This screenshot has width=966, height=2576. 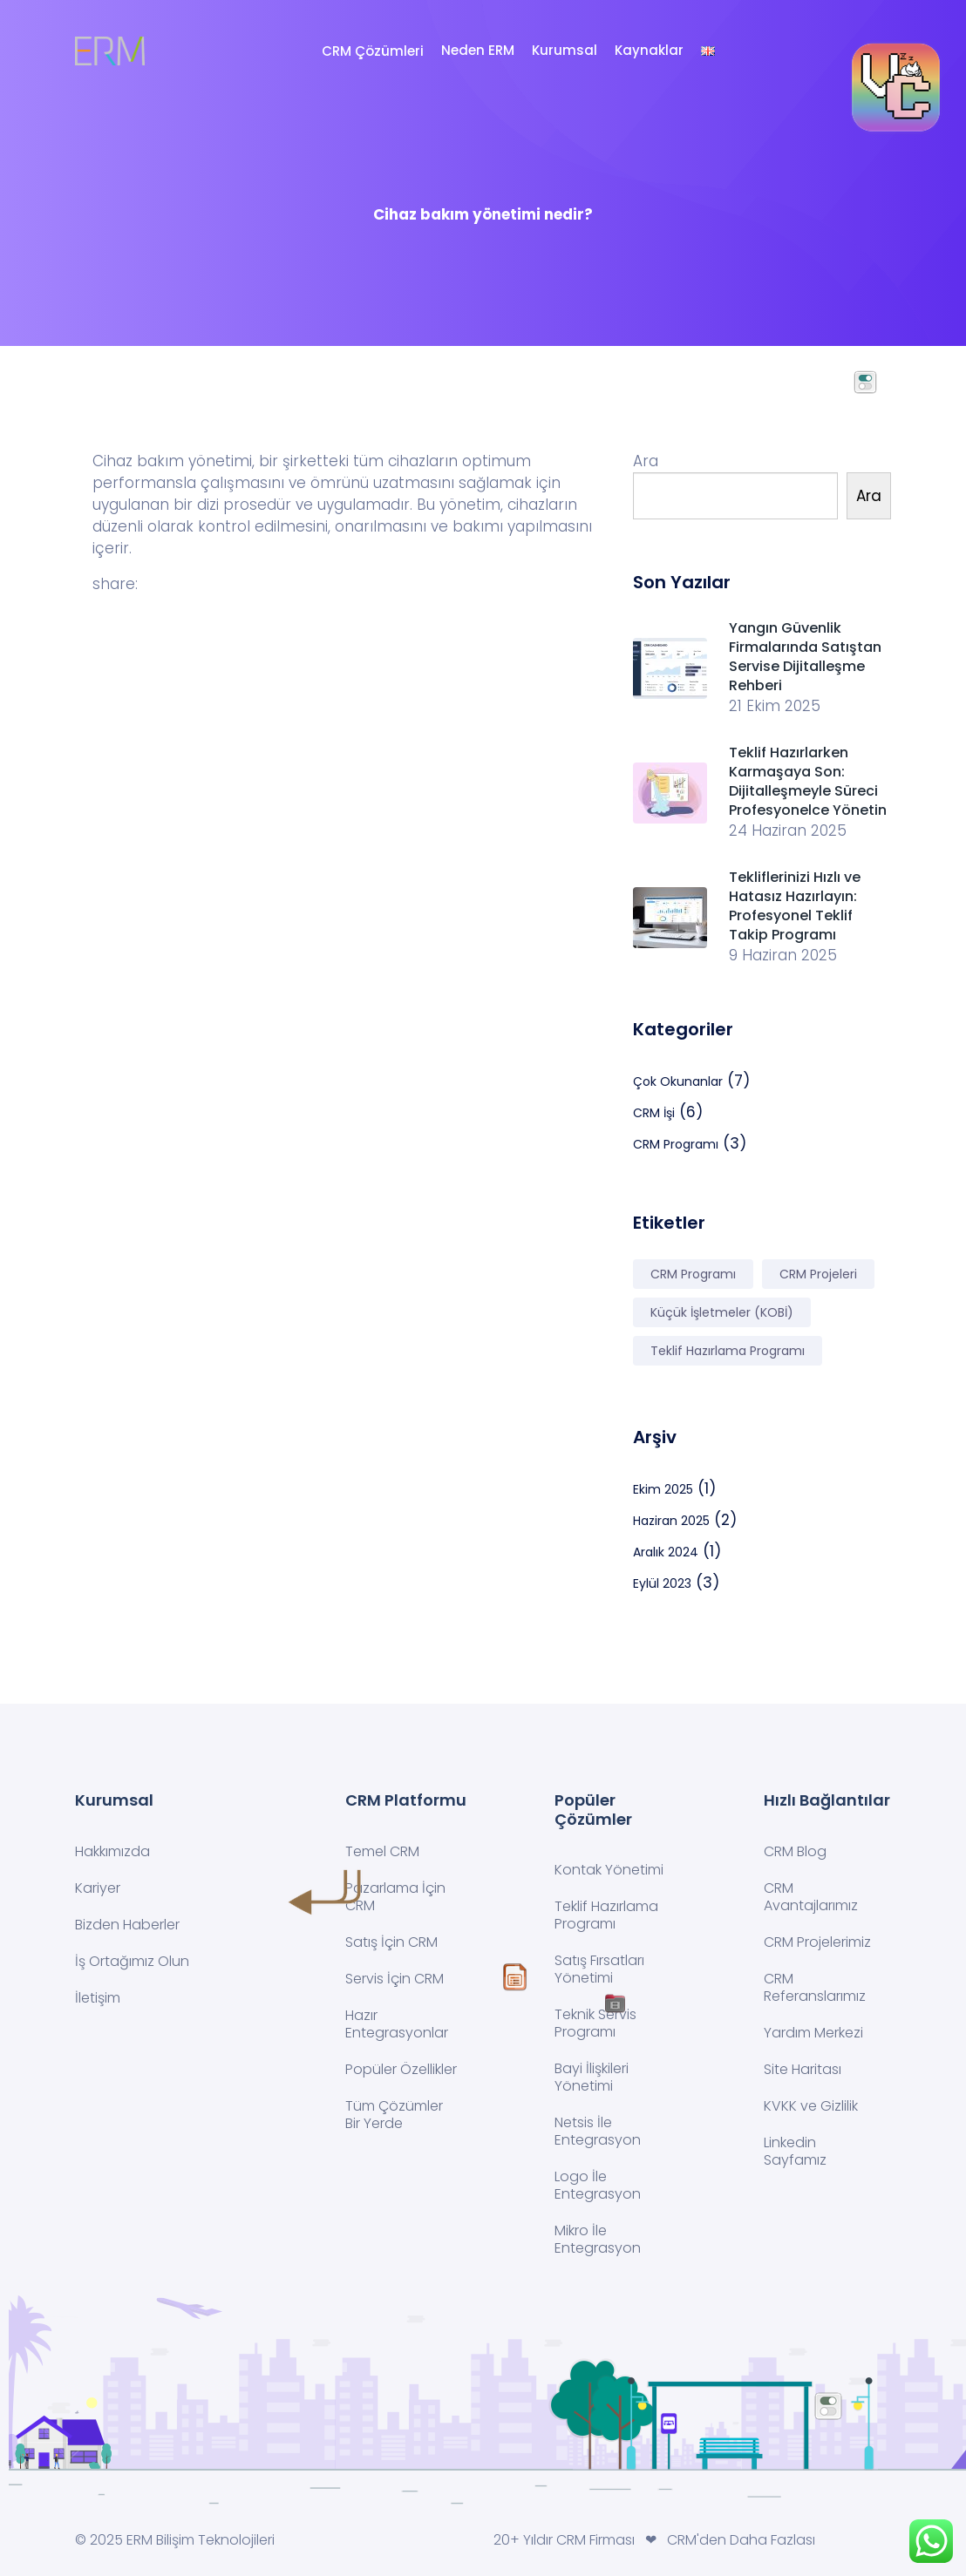 What do you see at coordinates (323, 1892) in the screenshot?
I see `reply to all recipients of an email` at bounding box center [323, 1892].